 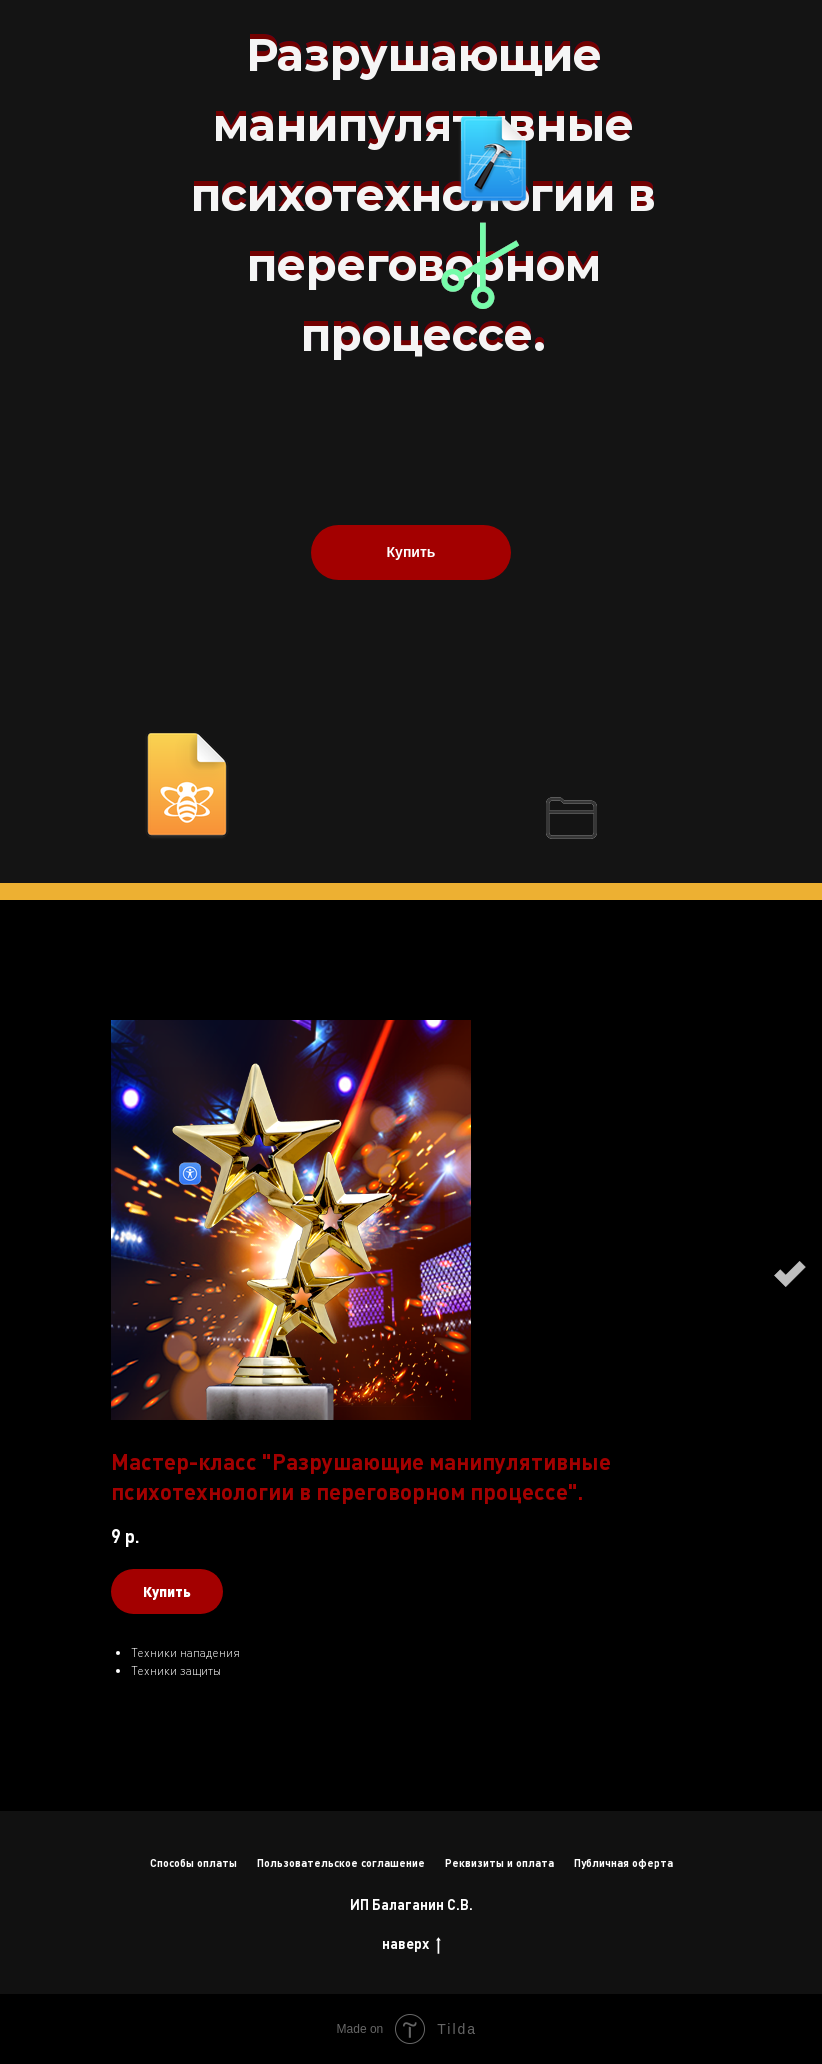 I want to click on makefile document for build automation, so click(x=493, y=158).